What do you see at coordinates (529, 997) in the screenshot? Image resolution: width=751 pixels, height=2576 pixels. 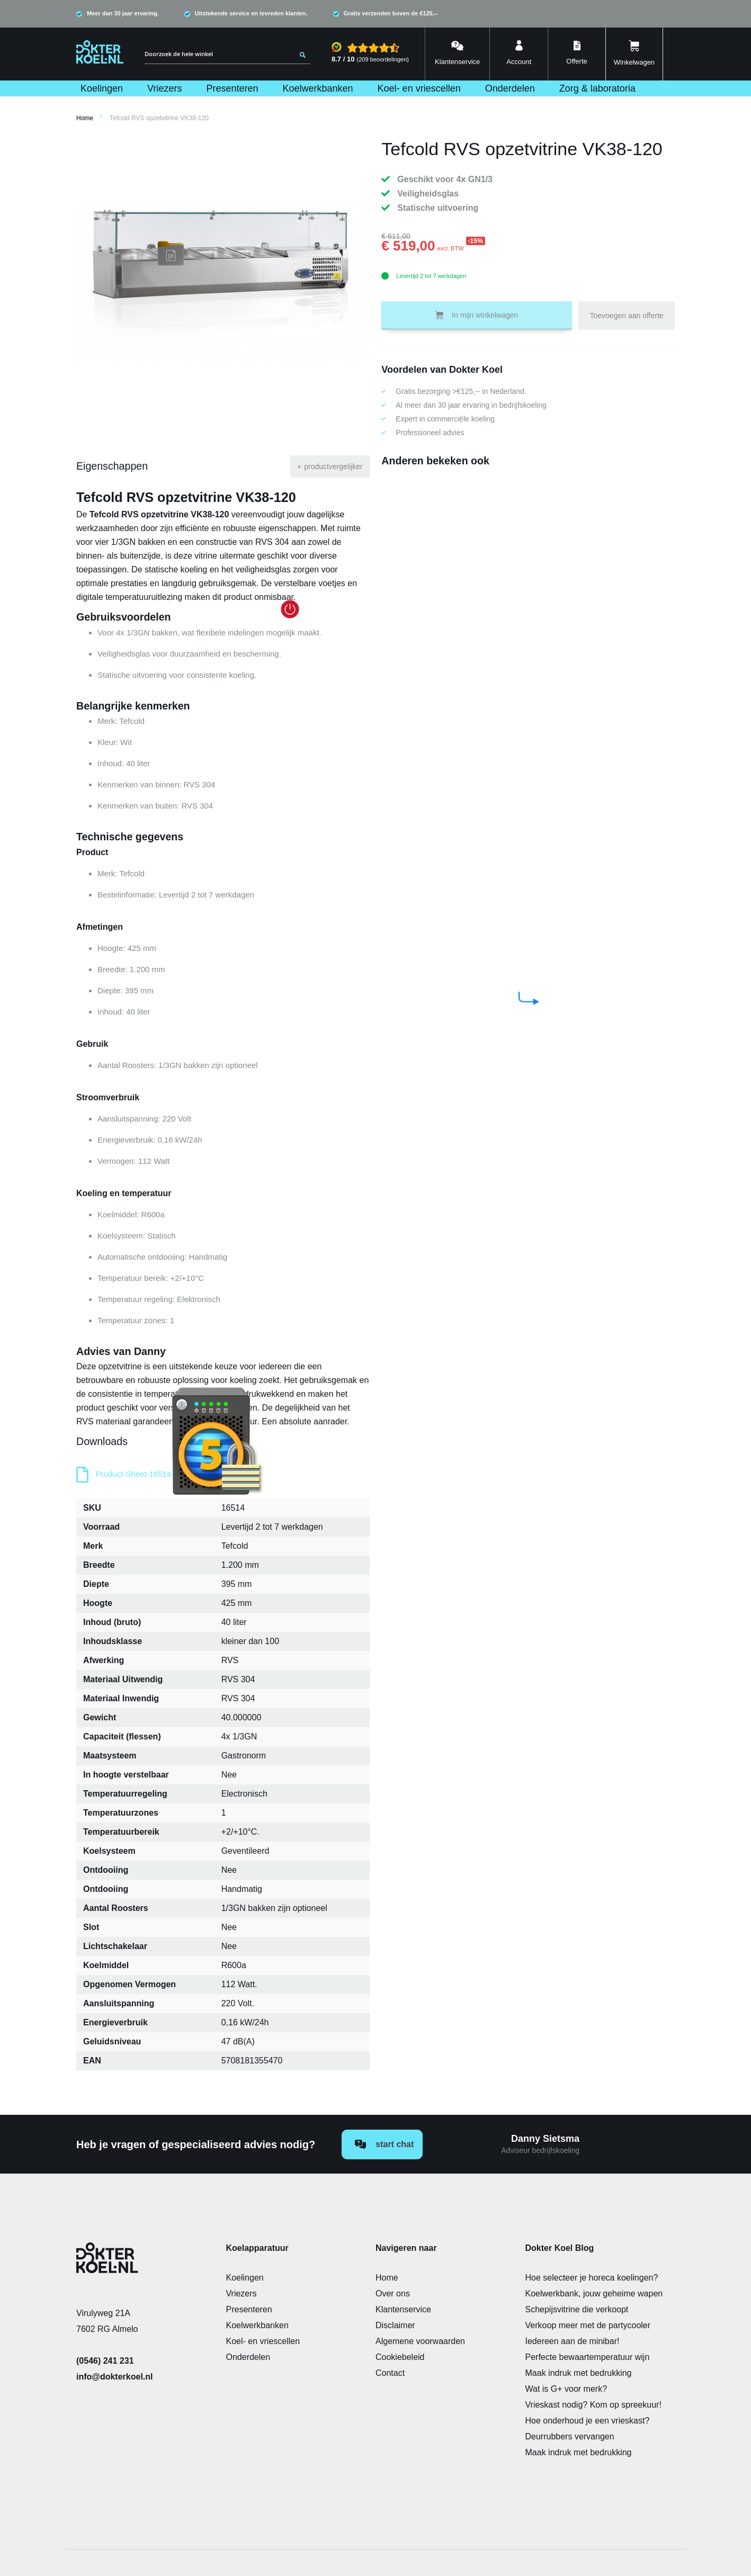 I see `forward an email to another recipient` at bounding box center [529, 997].